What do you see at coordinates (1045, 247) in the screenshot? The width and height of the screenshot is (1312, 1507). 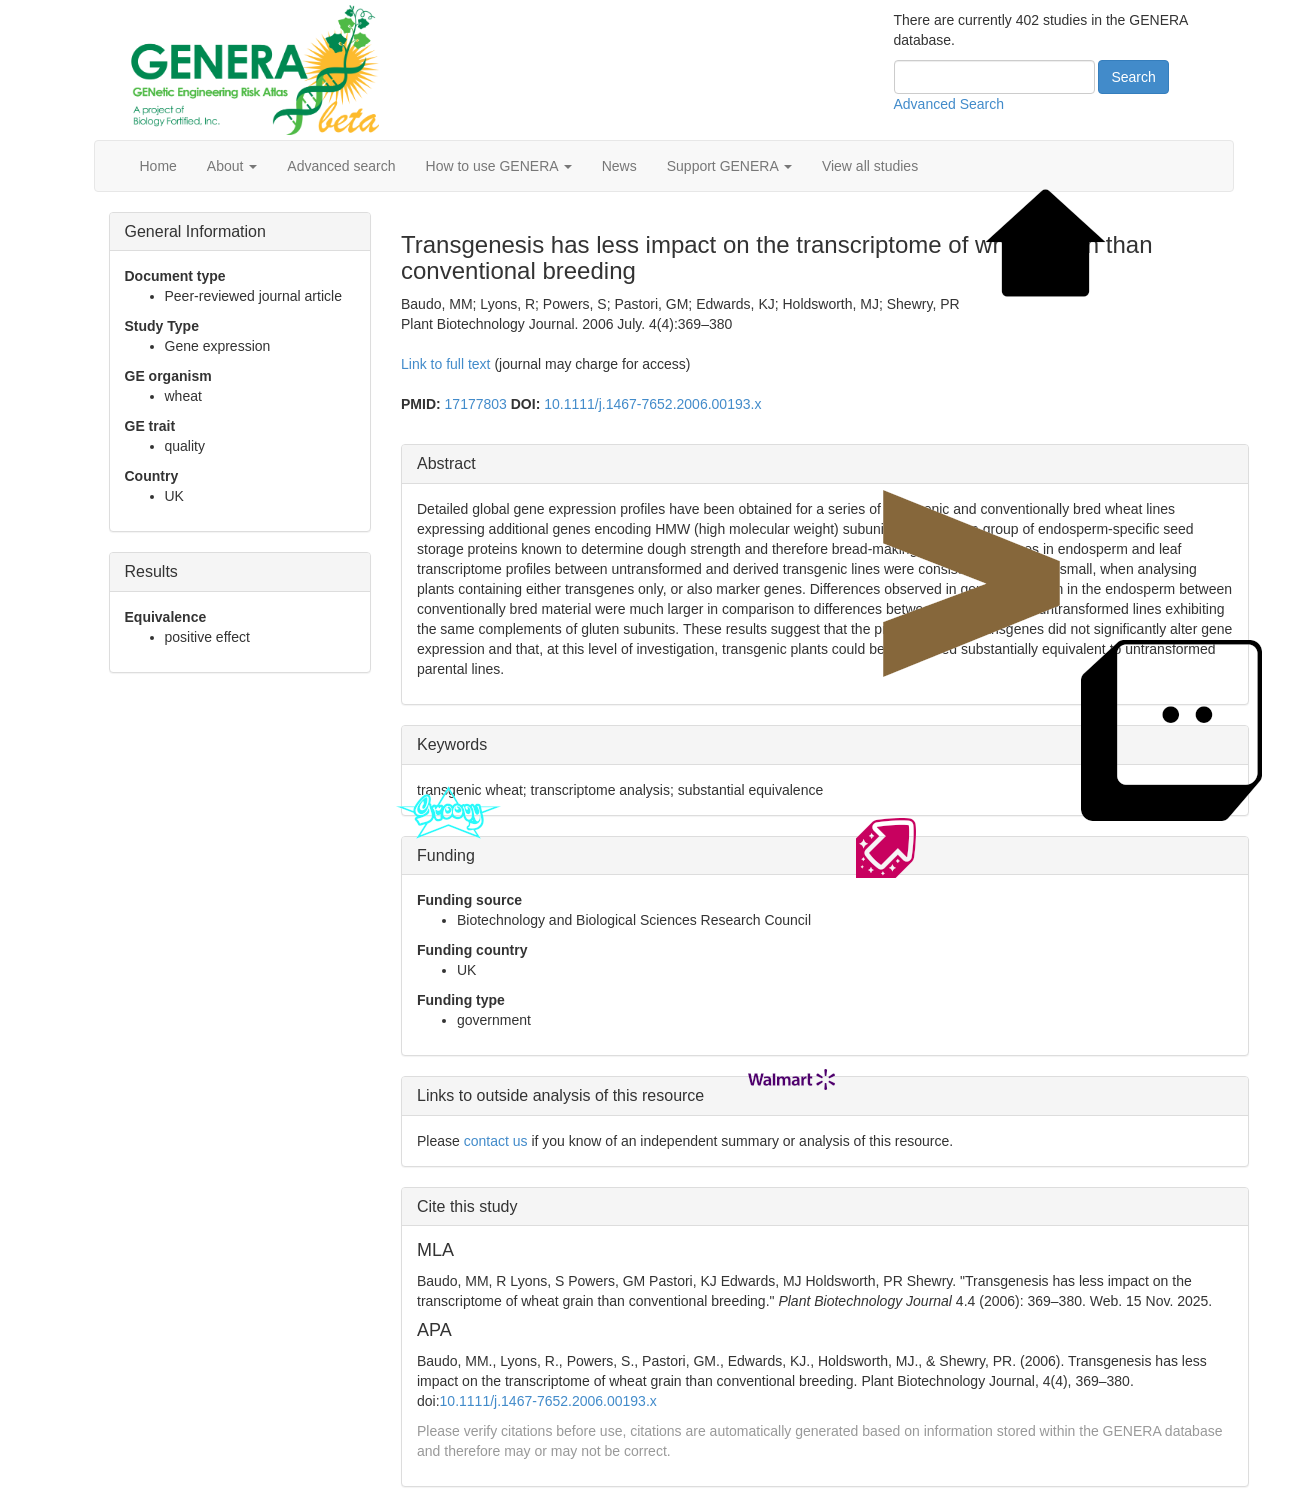 I see `navigate to home screen` at bounding box center [1045, 247].